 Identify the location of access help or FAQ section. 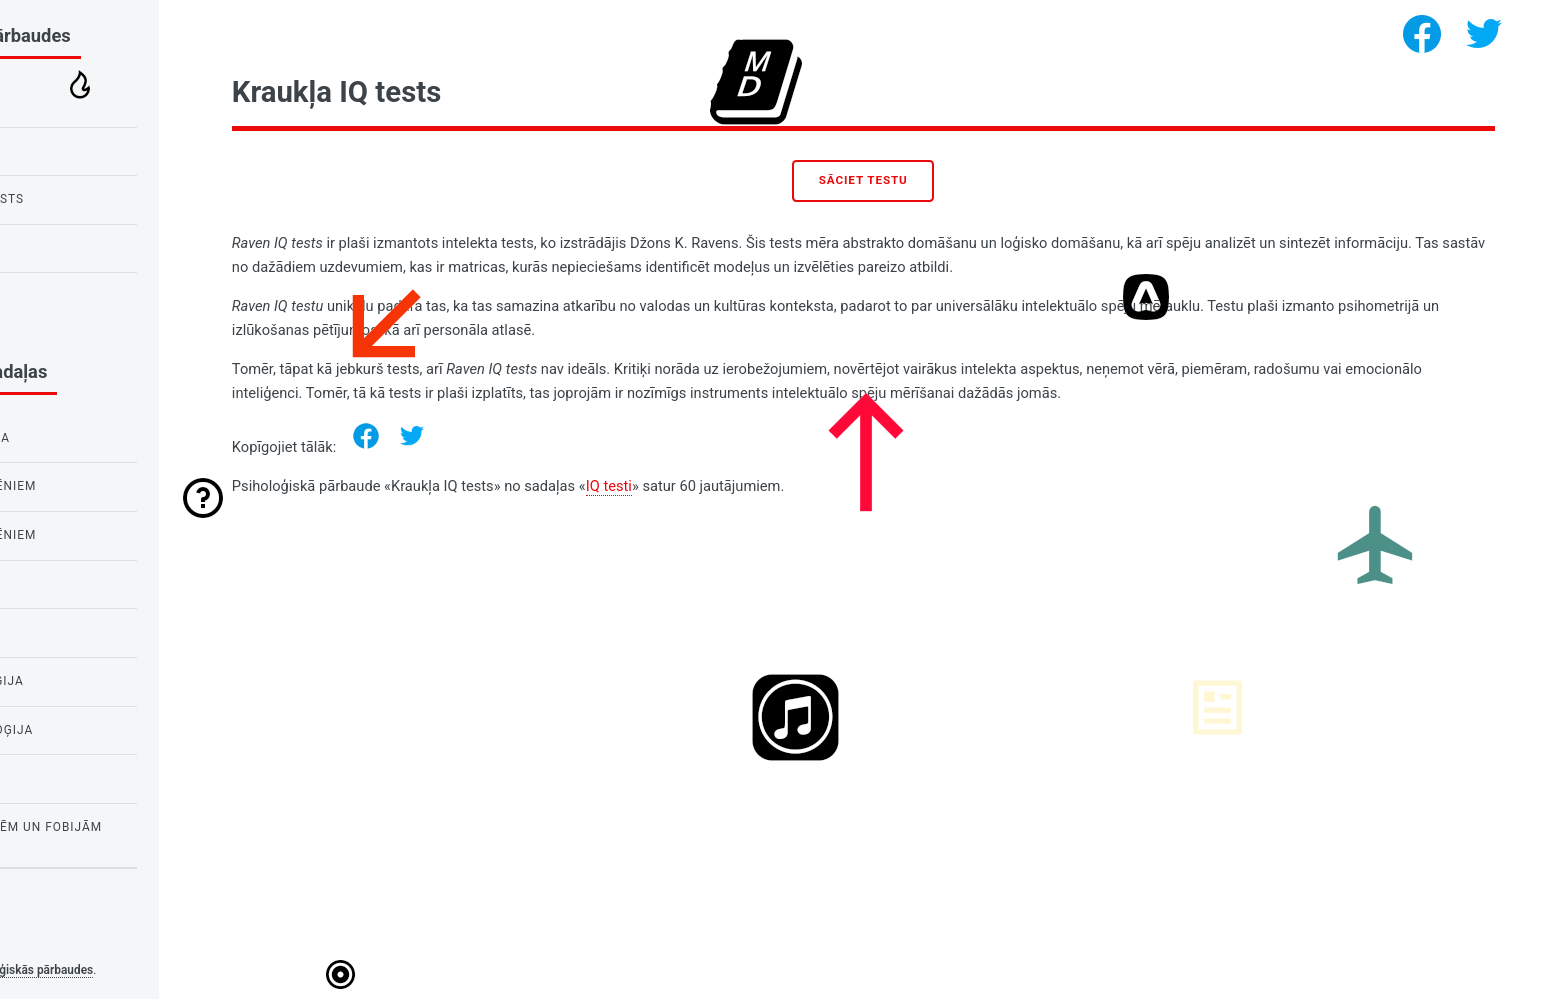
(203, 498).